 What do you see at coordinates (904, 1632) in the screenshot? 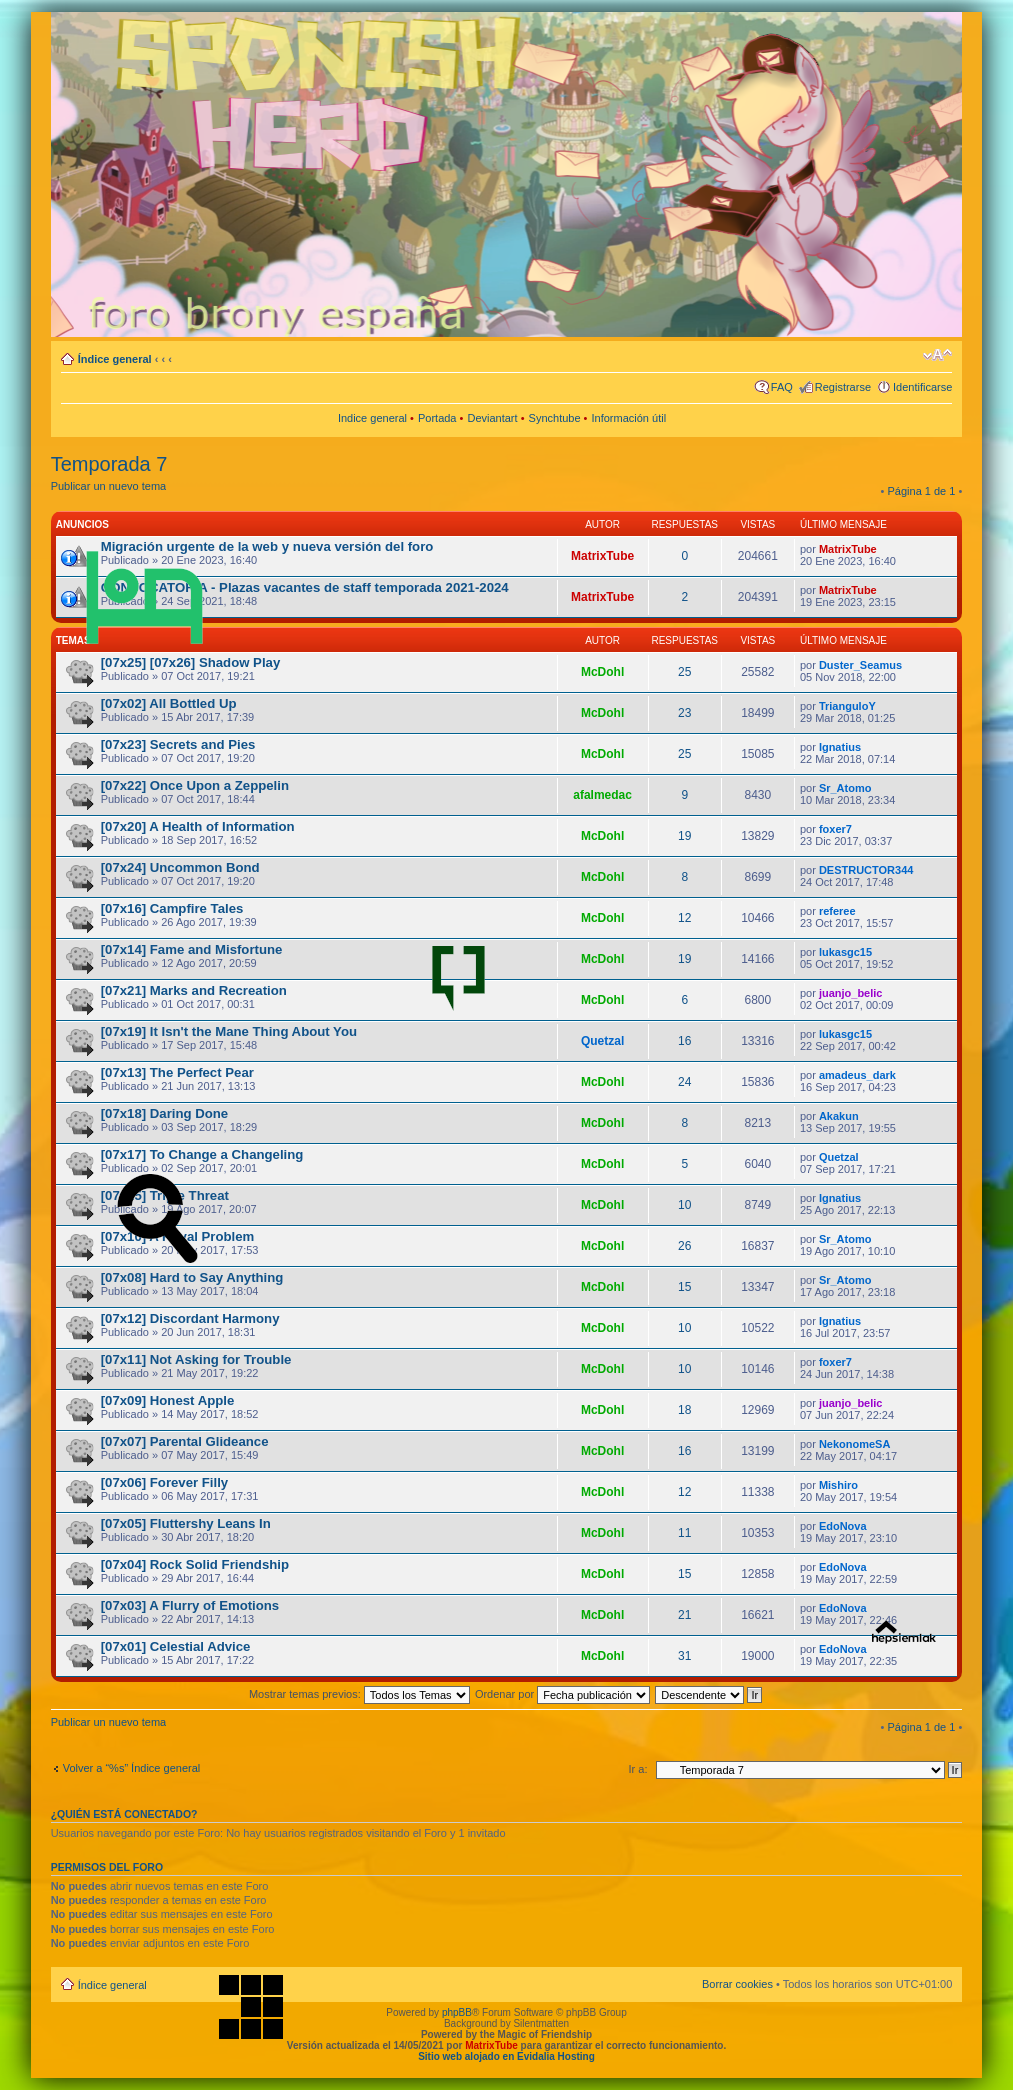
I see `open the Hepsiemlak real estate app` at bounding box center [904, 1632].